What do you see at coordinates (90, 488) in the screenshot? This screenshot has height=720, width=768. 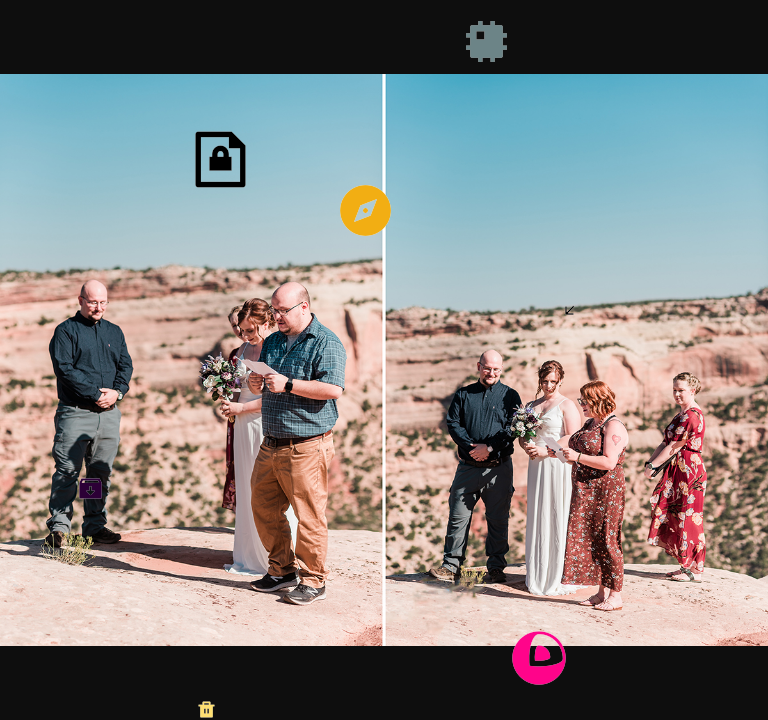 I see `archive selected messages to inbox storage` at bounding box center [90, 488].